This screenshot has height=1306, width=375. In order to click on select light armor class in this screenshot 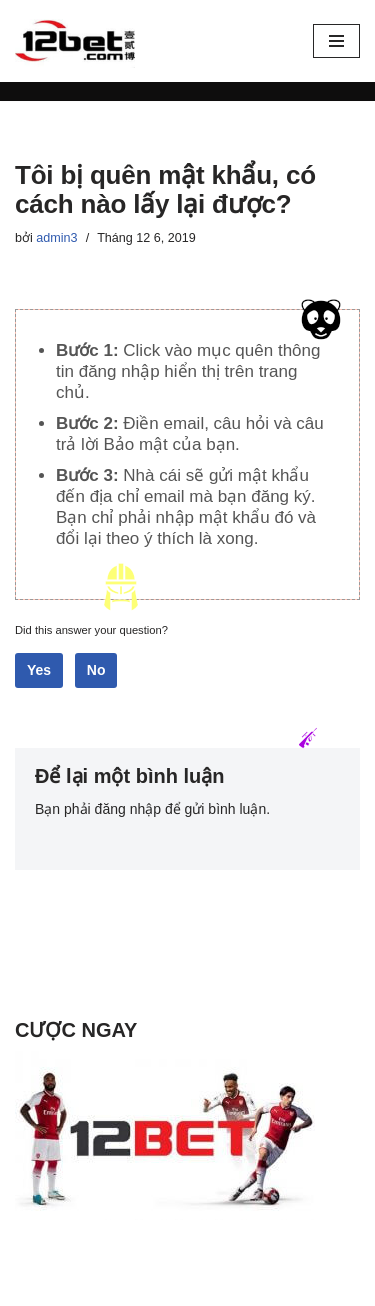, I will do `click(121, 587)`.